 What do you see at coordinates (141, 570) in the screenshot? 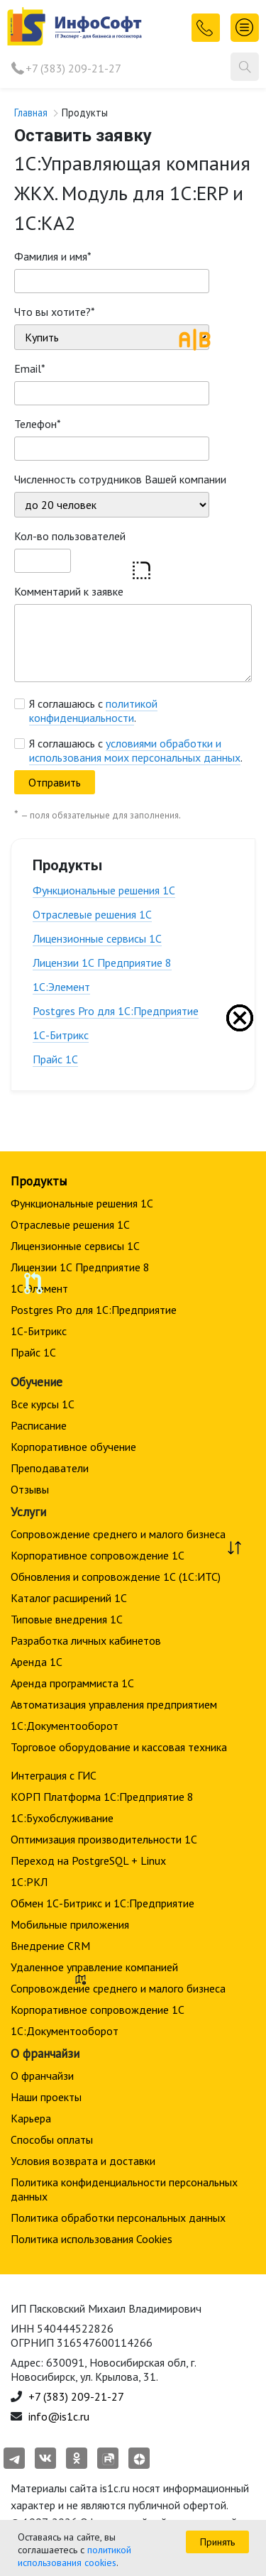
I see `adjust corner radius of a shape or element` at bounding box center [141, 570].